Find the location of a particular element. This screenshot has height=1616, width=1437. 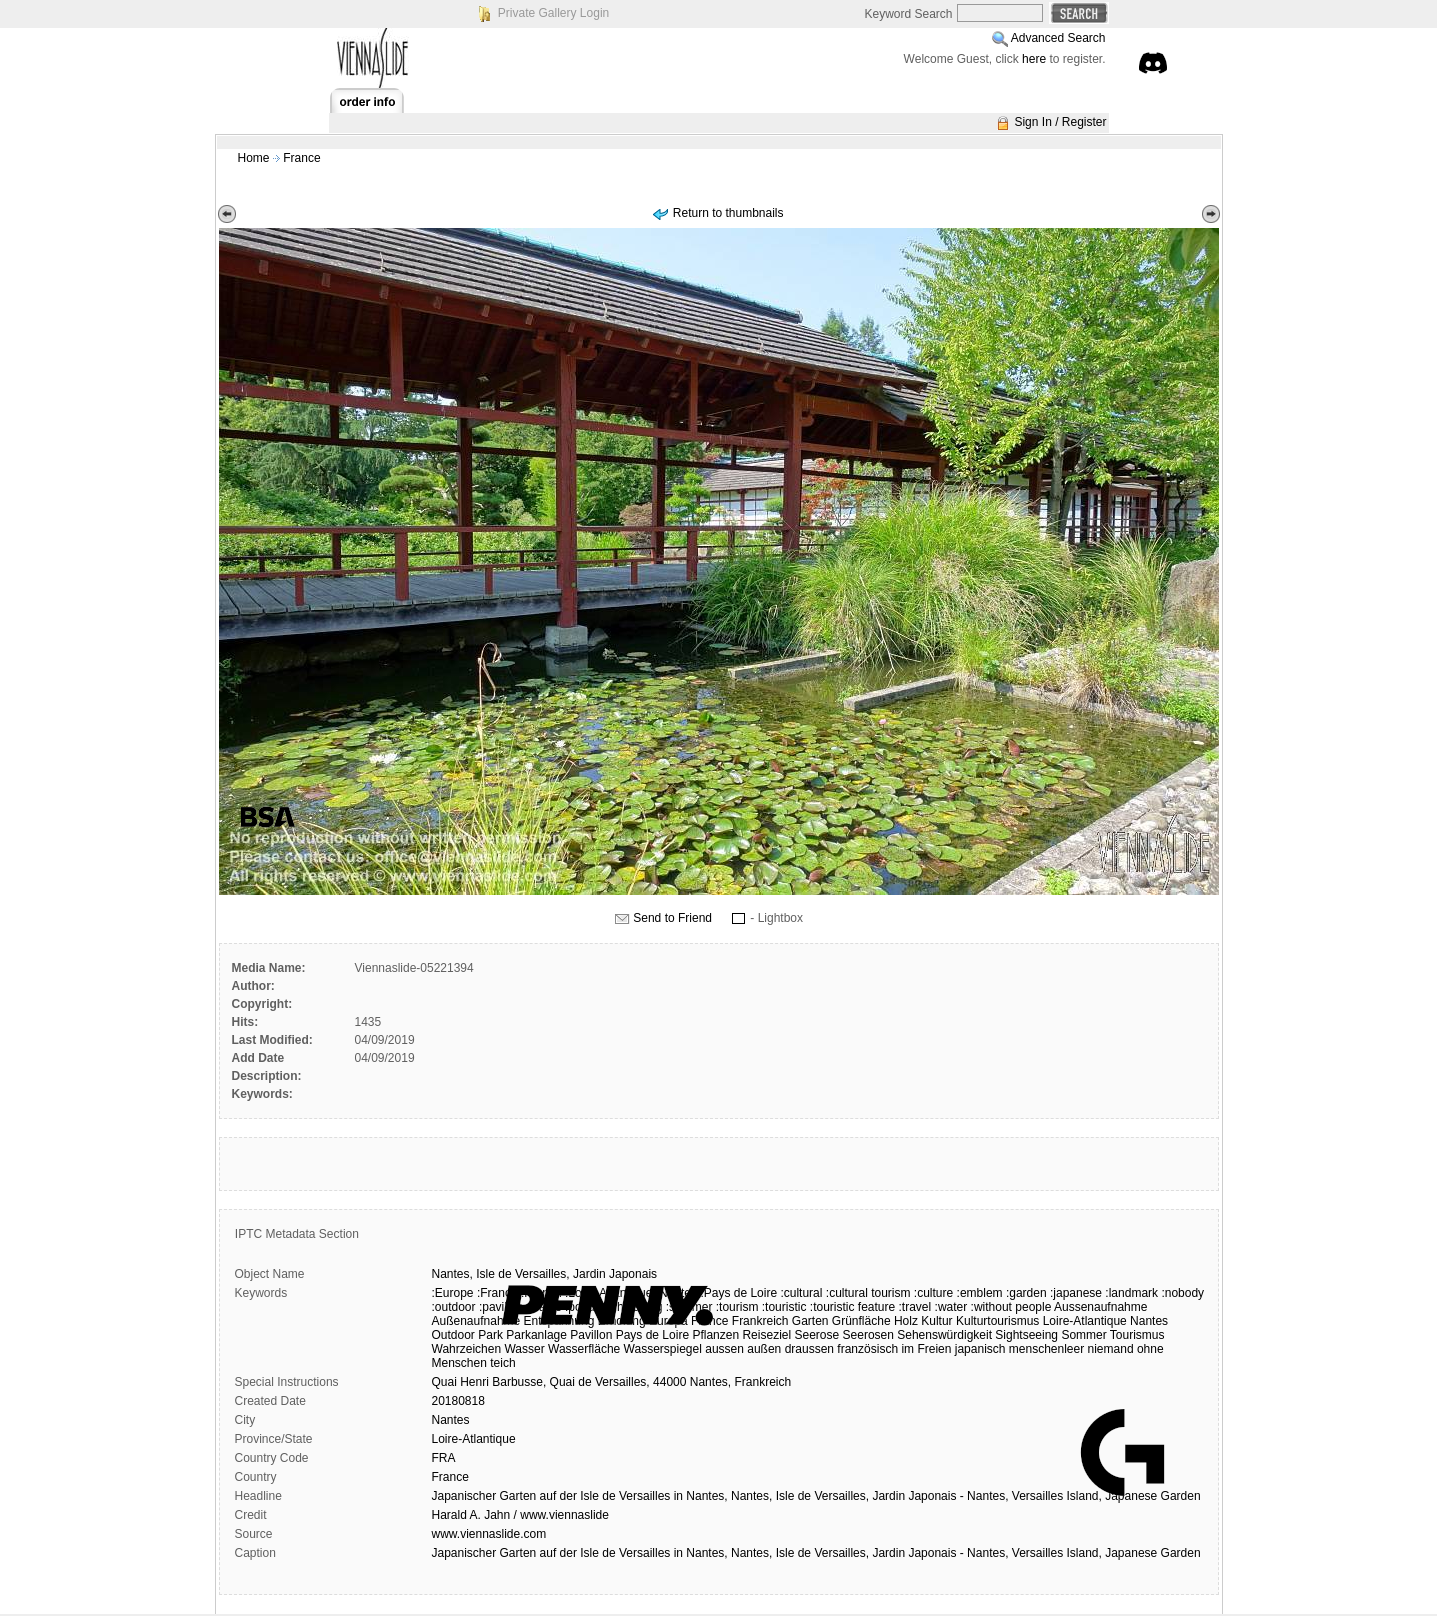

open the Penny app or website is located at coordinates (607, 1305).